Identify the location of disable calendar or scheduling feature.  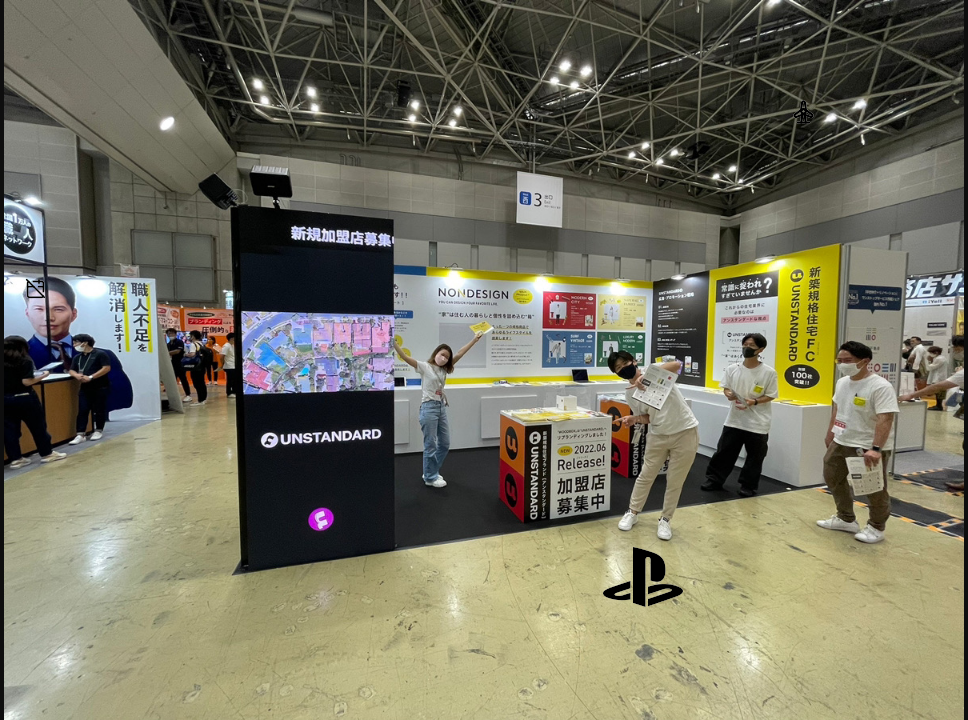
(35, 288).